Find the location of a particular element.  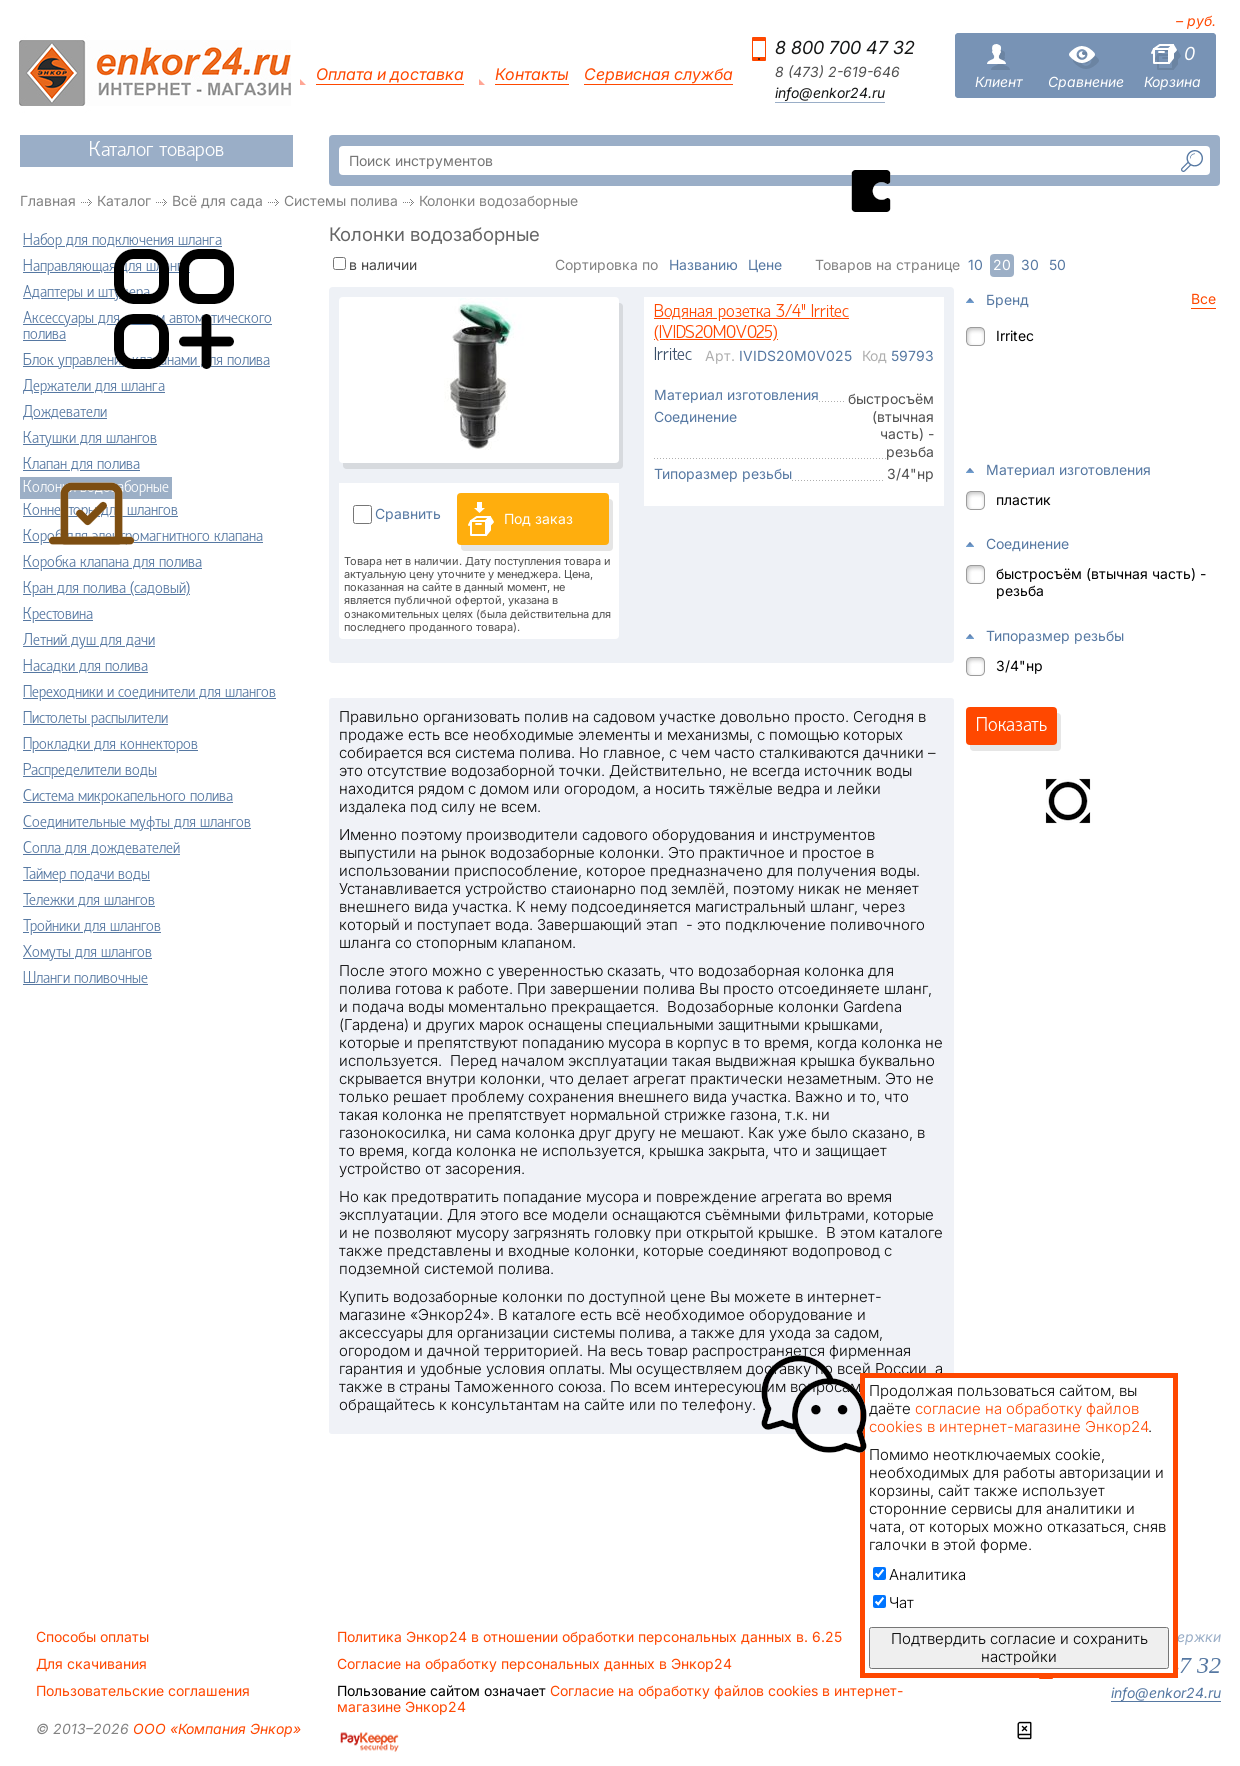

expand content to fill available space is located at coordinates (1068, 801).